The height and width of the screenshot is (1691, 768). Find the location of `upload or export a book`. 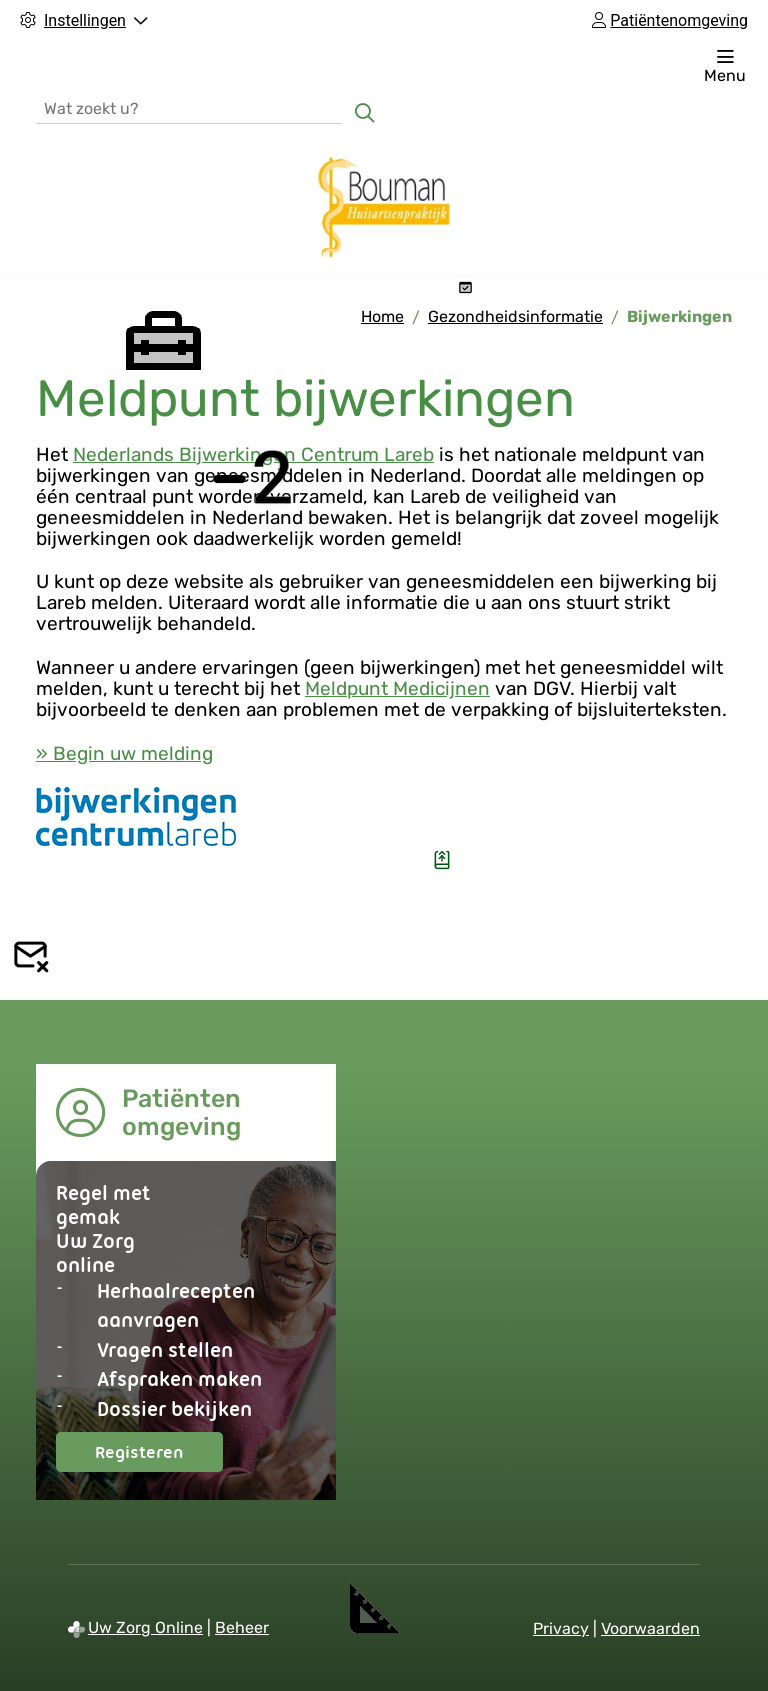

upload or export a book is located at coordinates (442, 860).